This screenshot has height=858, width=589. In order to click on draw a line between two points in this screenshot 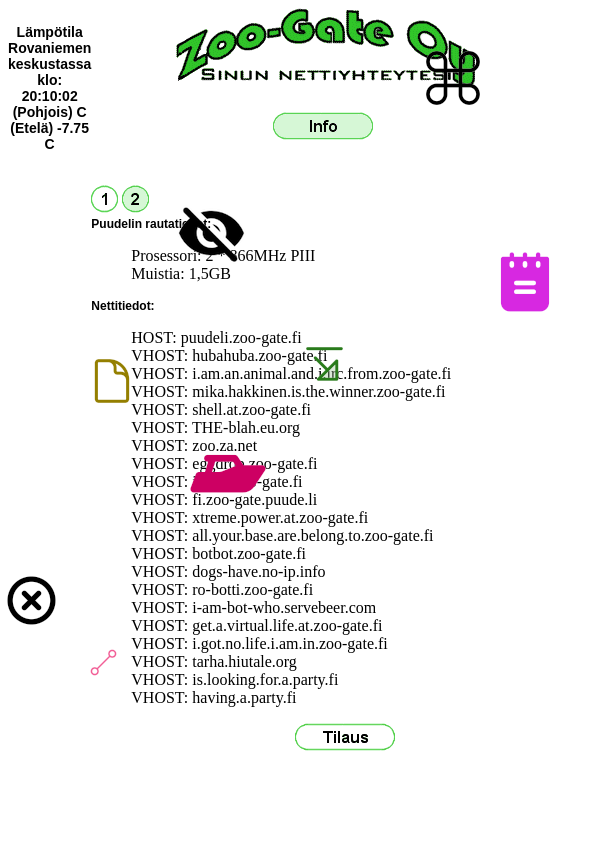, I will do `click(103, 662)`.